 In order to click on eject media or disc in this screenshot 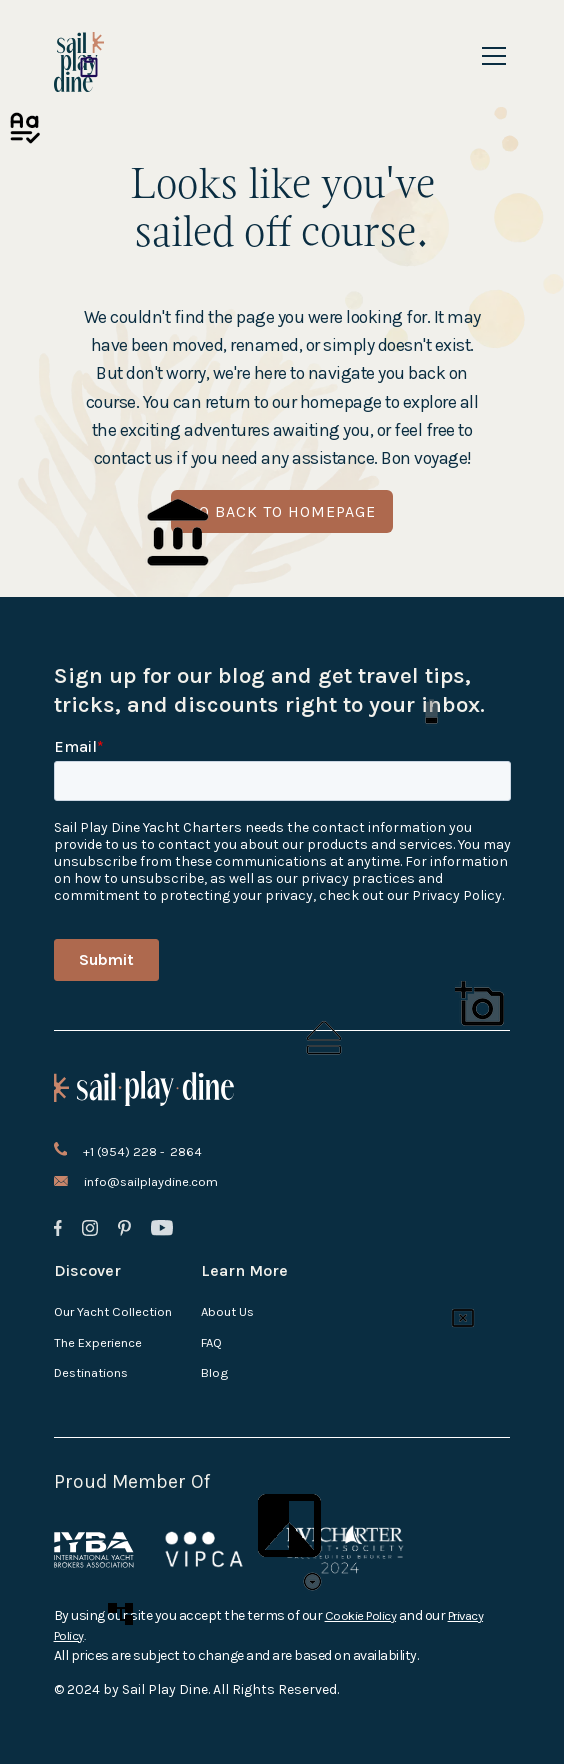, I will do `click(324, 1040)`.